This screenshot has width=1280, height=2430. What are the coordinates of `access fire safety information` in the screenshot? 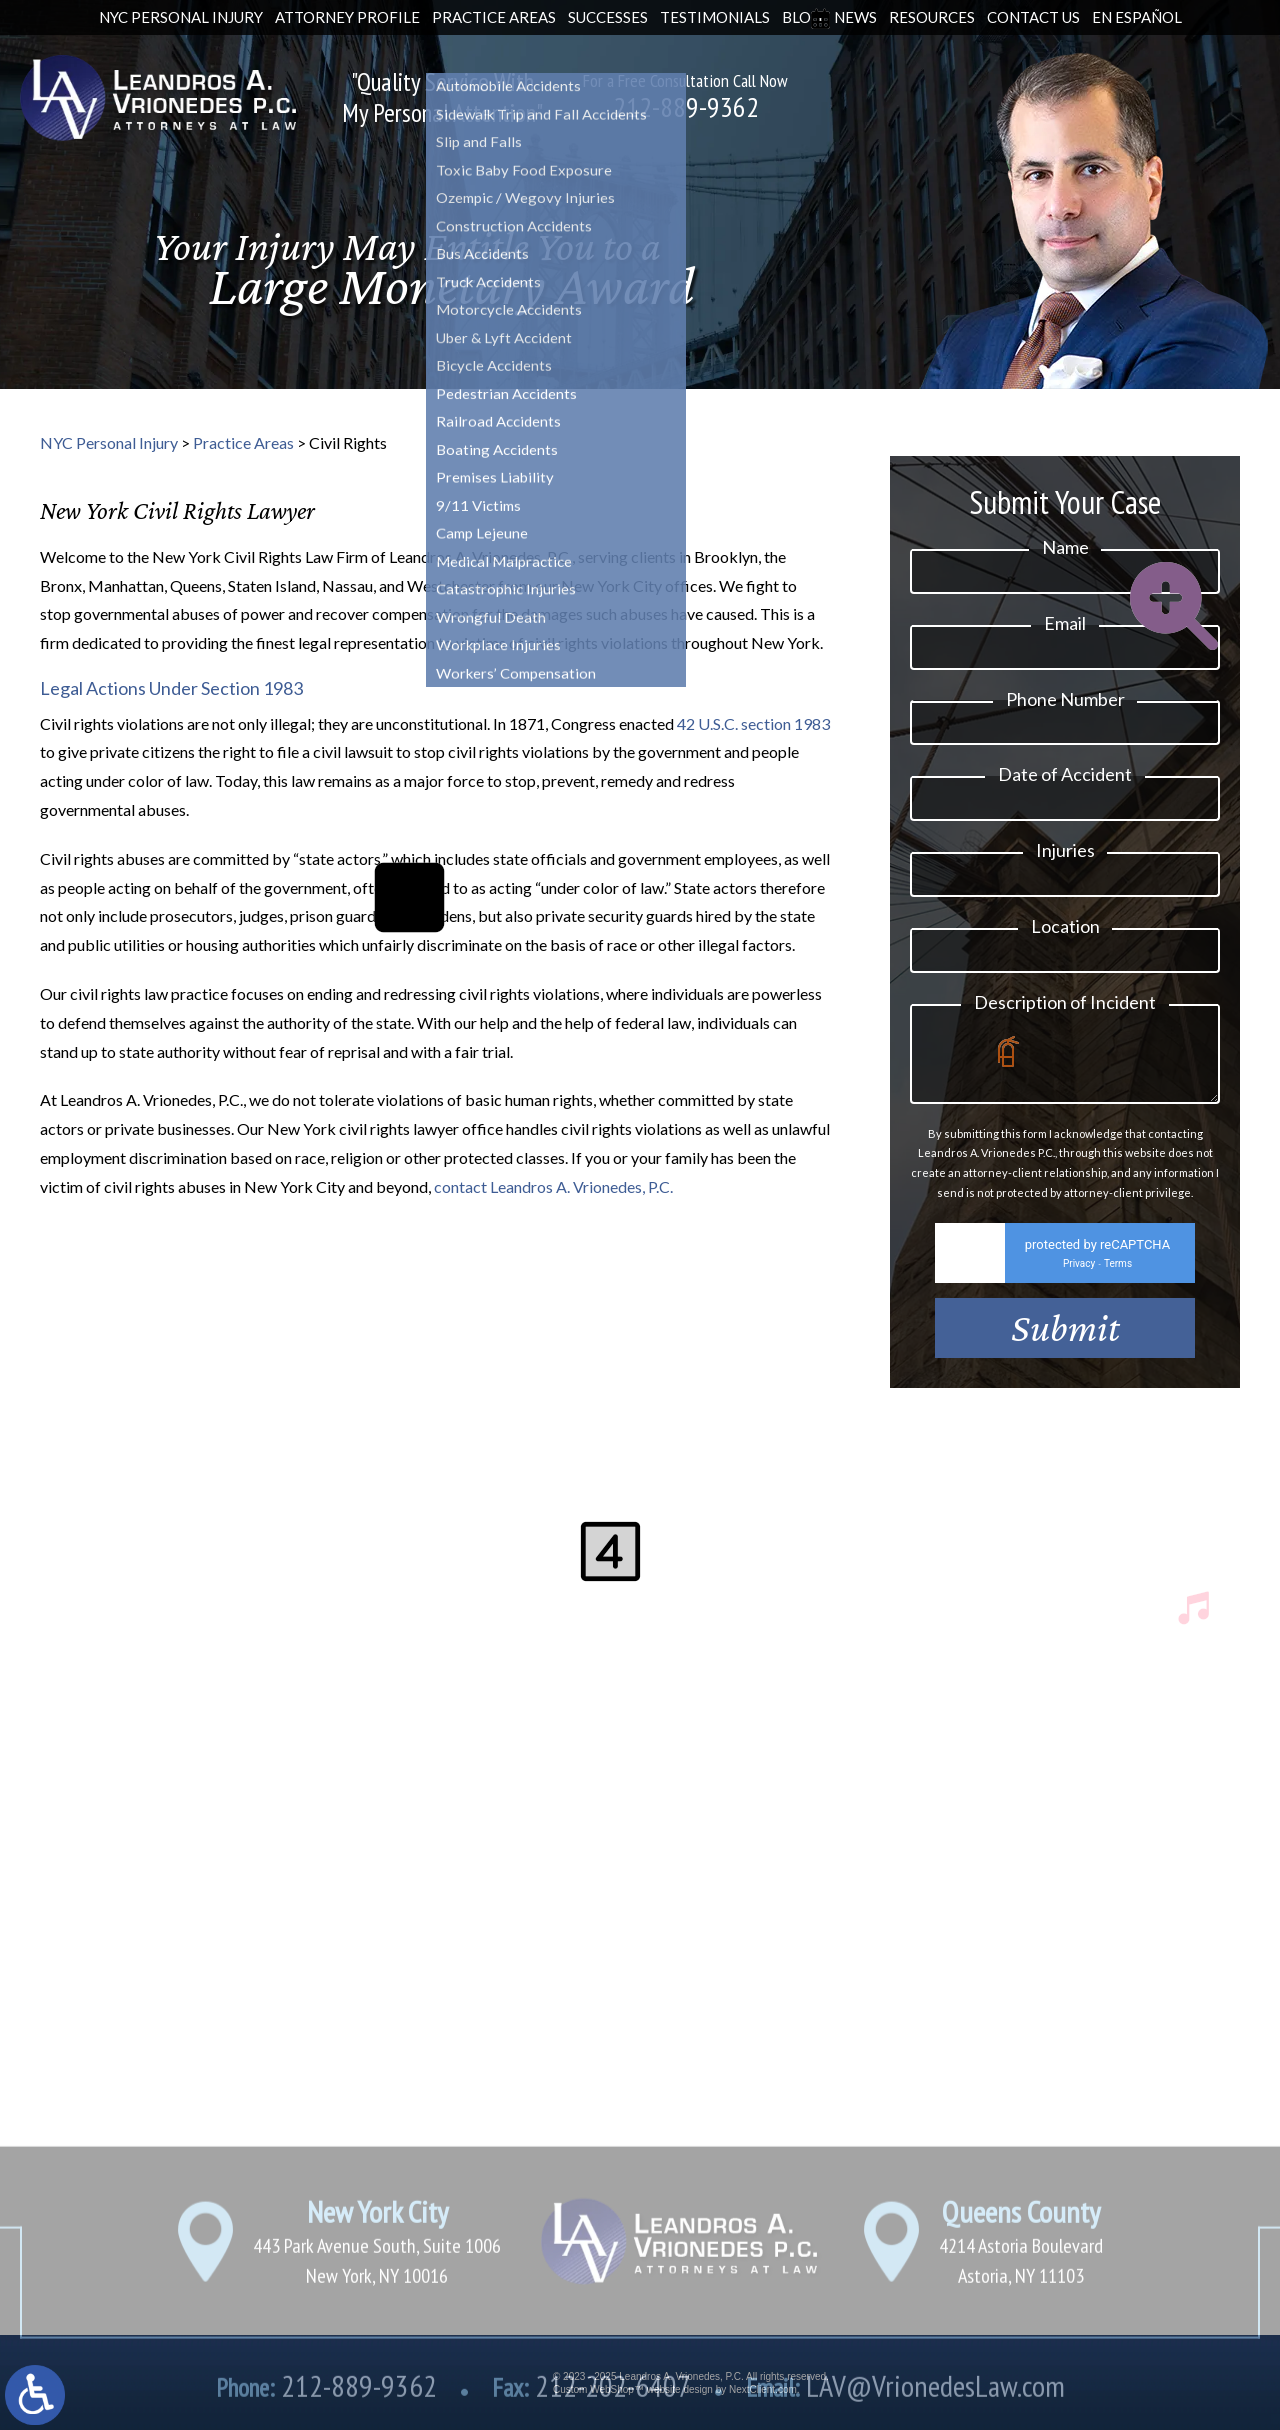 It's located at (1007, 1052).